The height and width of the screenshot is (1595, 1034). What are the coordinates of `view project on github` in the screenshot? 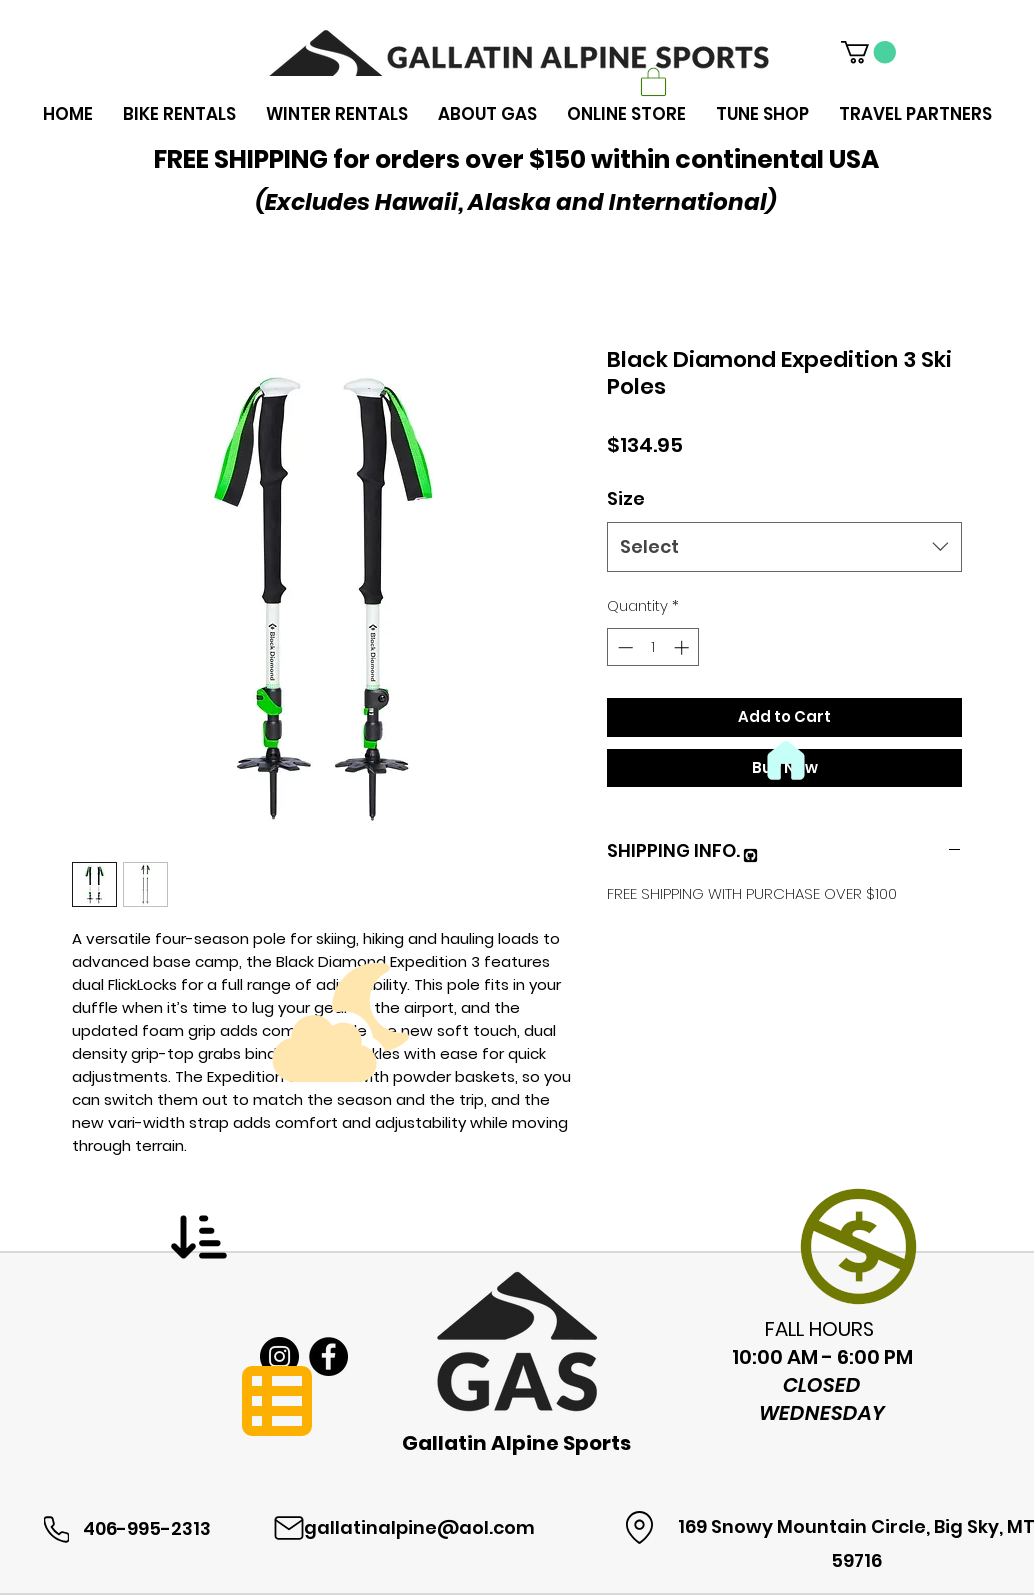 It's located at (750, 855).